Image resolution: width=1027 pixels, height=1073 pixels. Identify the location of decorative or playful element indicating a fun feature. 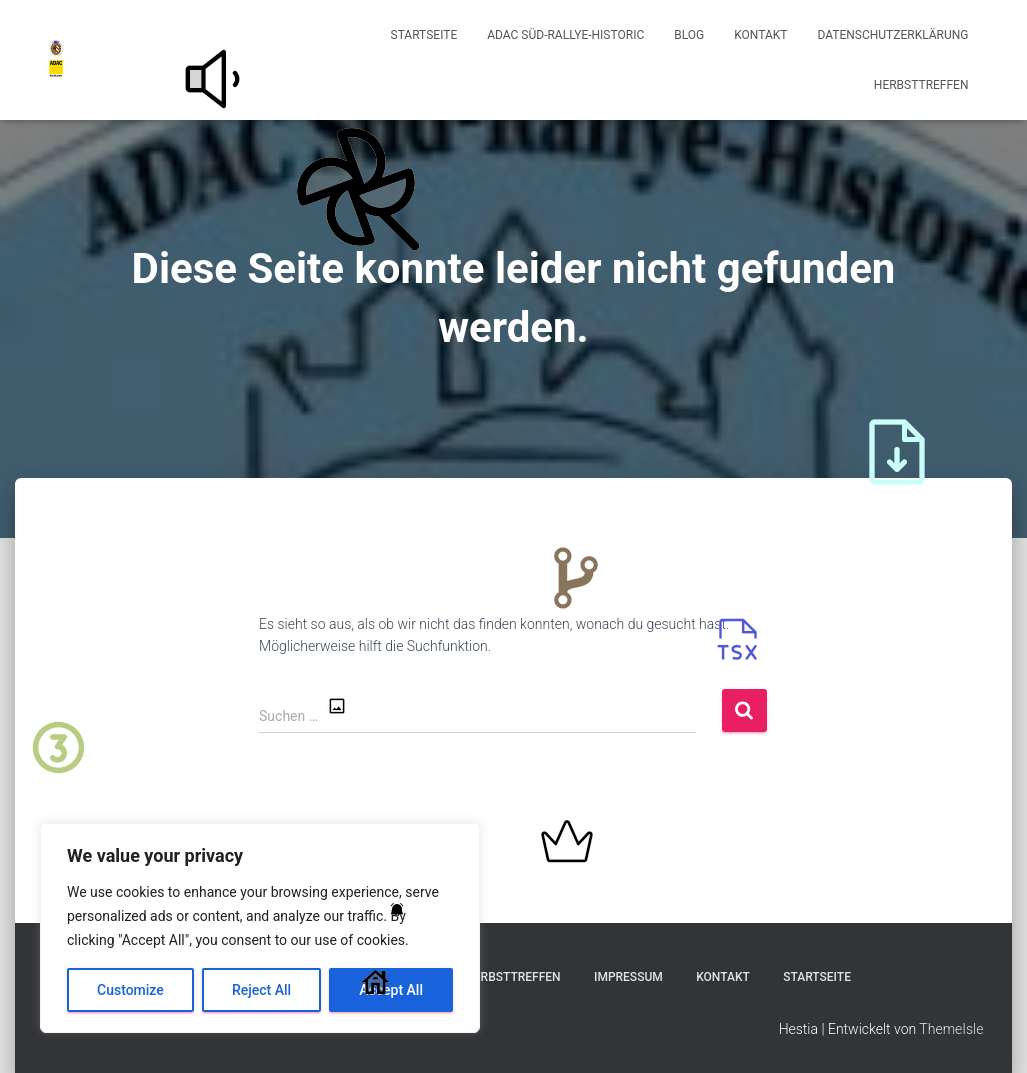
(360, 191).